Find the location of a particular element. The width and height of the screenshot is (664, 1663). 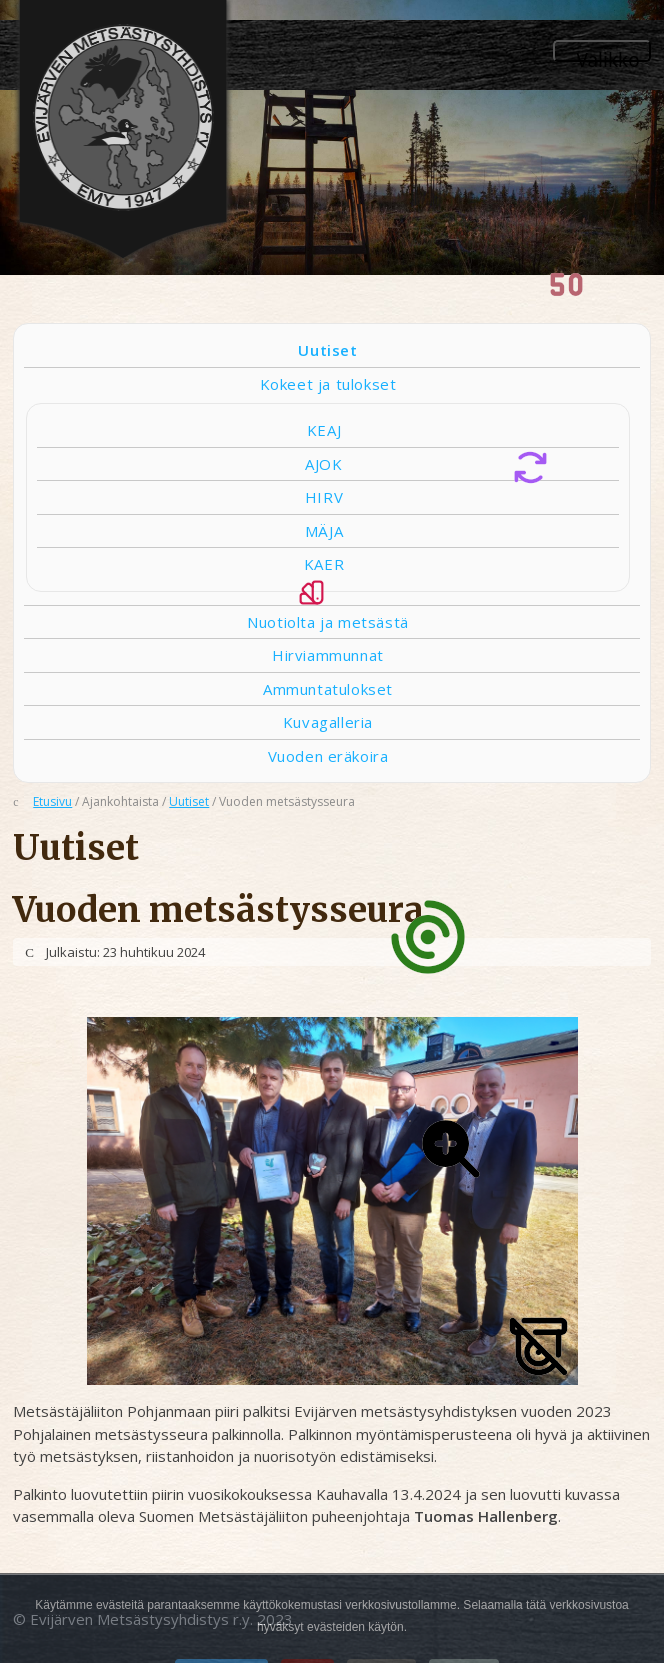

refresh or reload content is located at coordinates (530, 467).